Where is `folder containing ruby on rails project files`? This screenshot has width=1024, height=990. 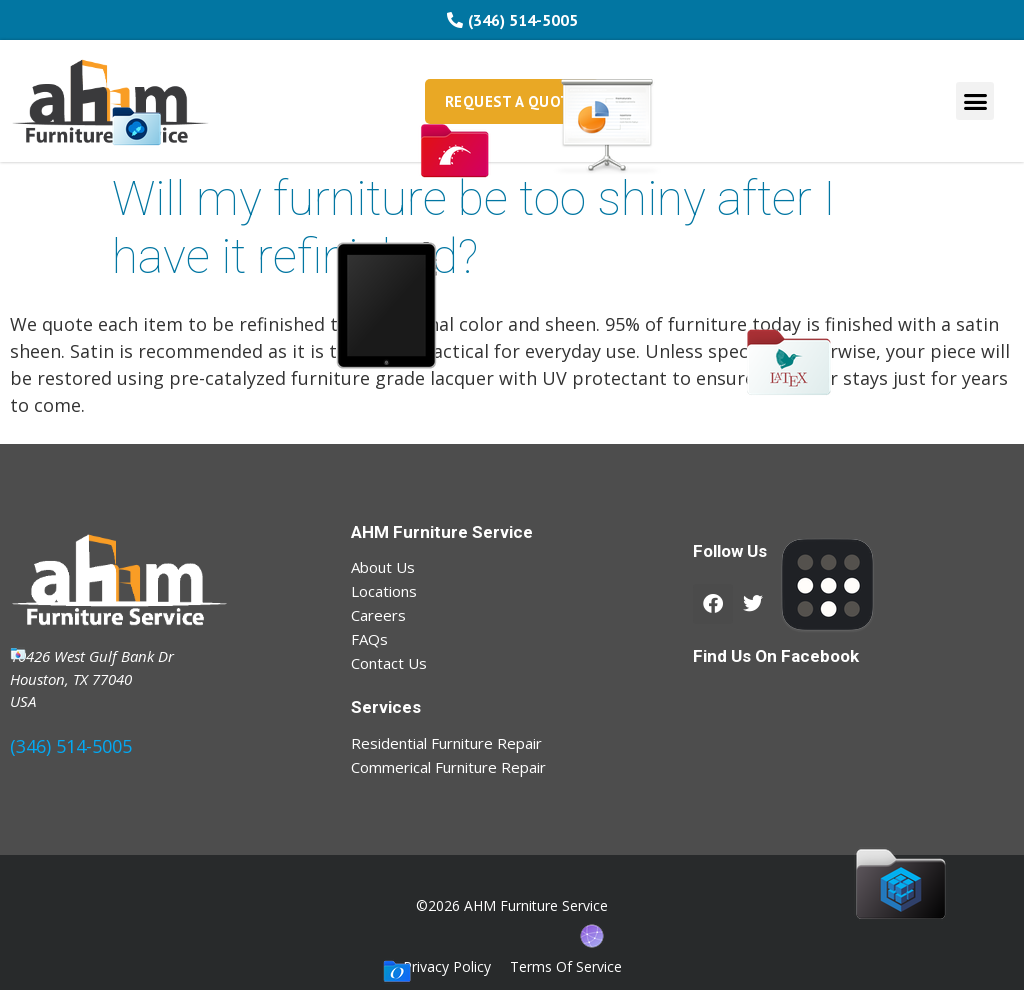 folder containing ruby on rails project files is located at coordinates (454, 152).